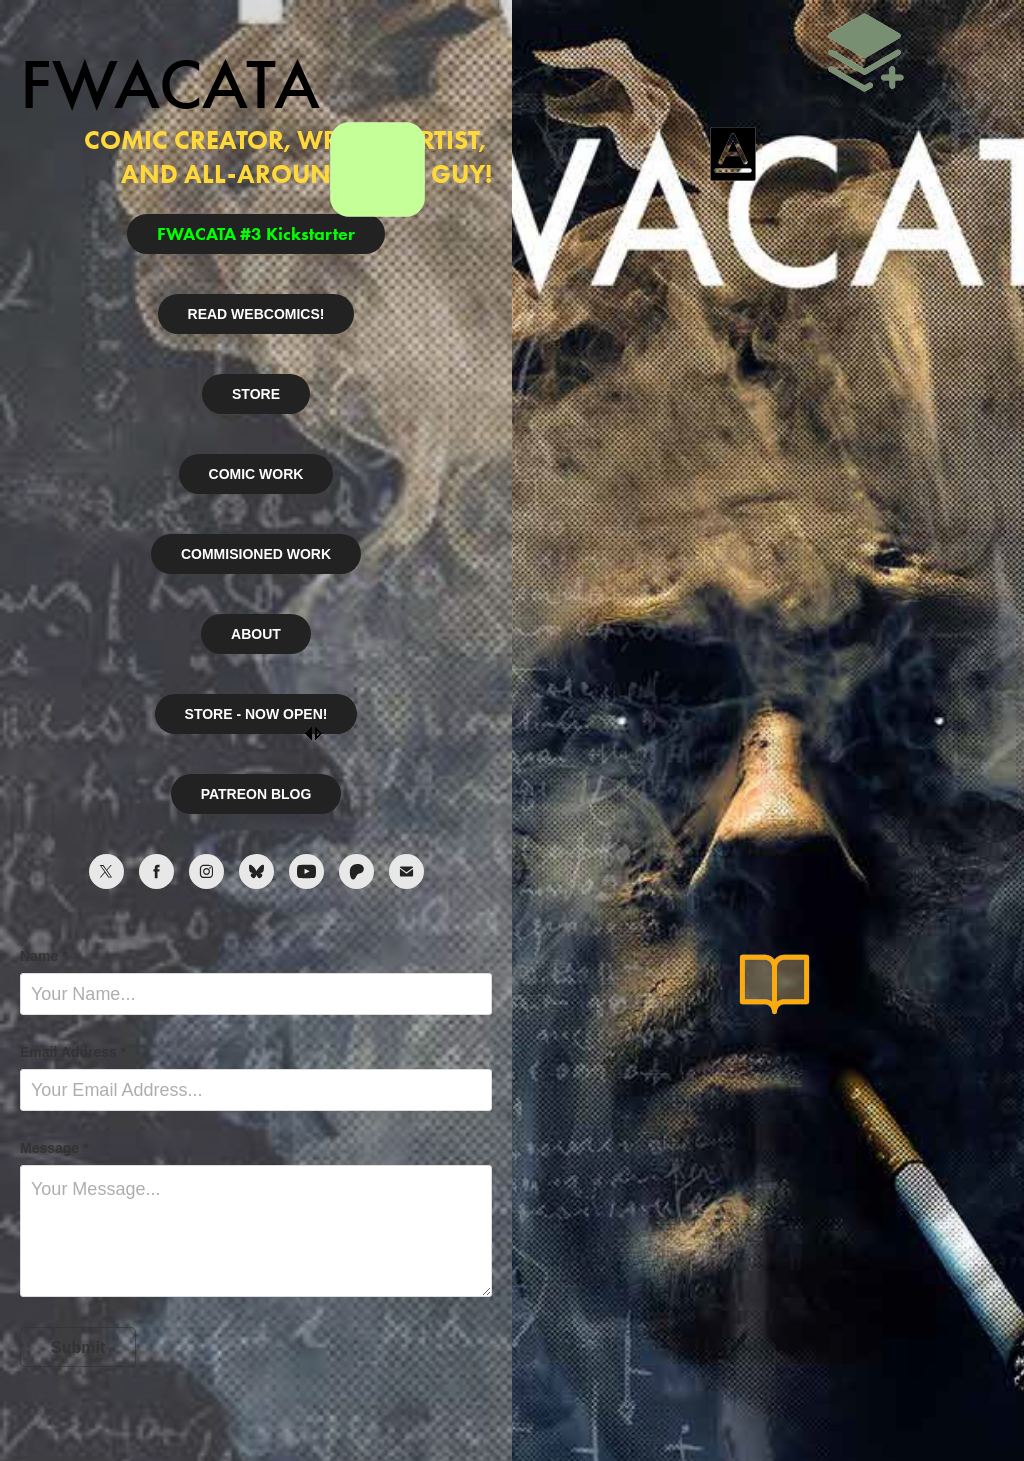  Describe the element at coordinates (774, 979) in the screenshot. I see `open reading mode or e-book viewer` at that location.